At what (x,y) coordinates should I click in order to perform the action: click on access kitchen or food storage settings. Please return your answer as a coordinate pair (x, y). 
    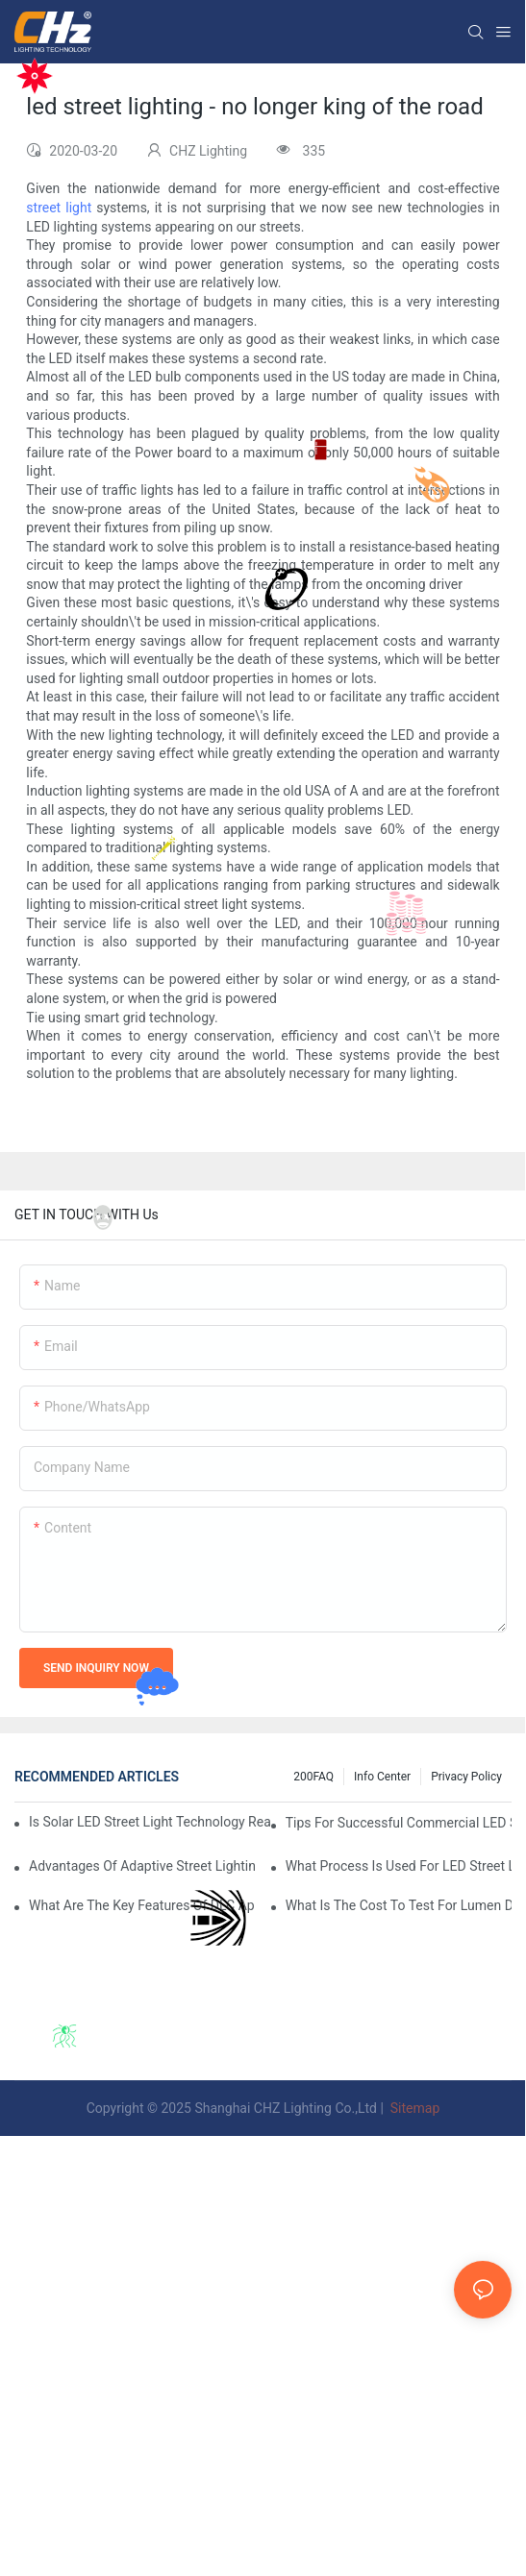
    Looking at the image, I should click on (320, 449).